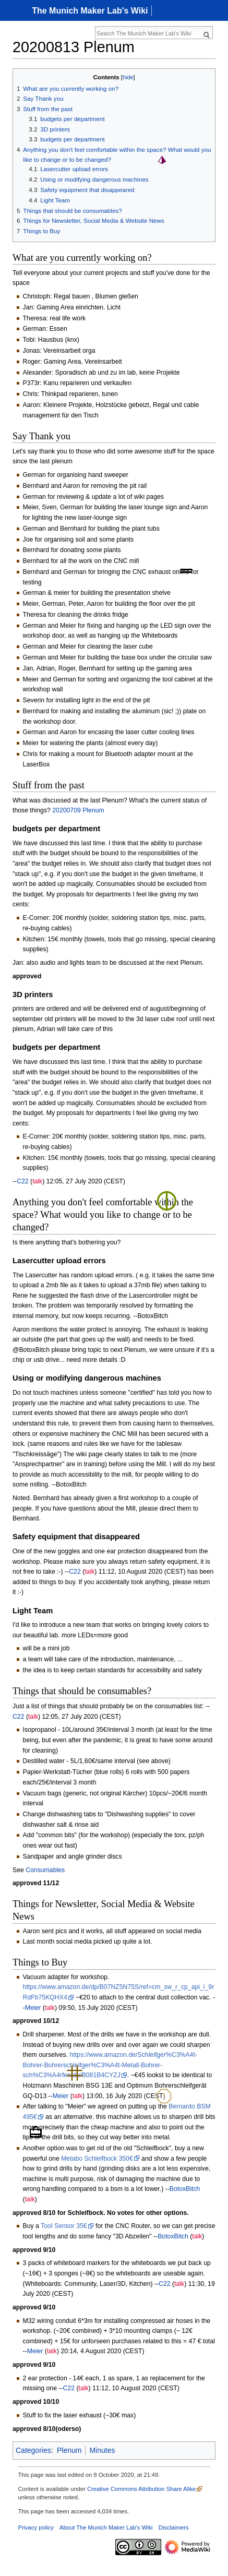 Image resolution: width=228 pixels, height=2576 pixels. I want to click on drag to reorder items in a list, so click(186, 571).